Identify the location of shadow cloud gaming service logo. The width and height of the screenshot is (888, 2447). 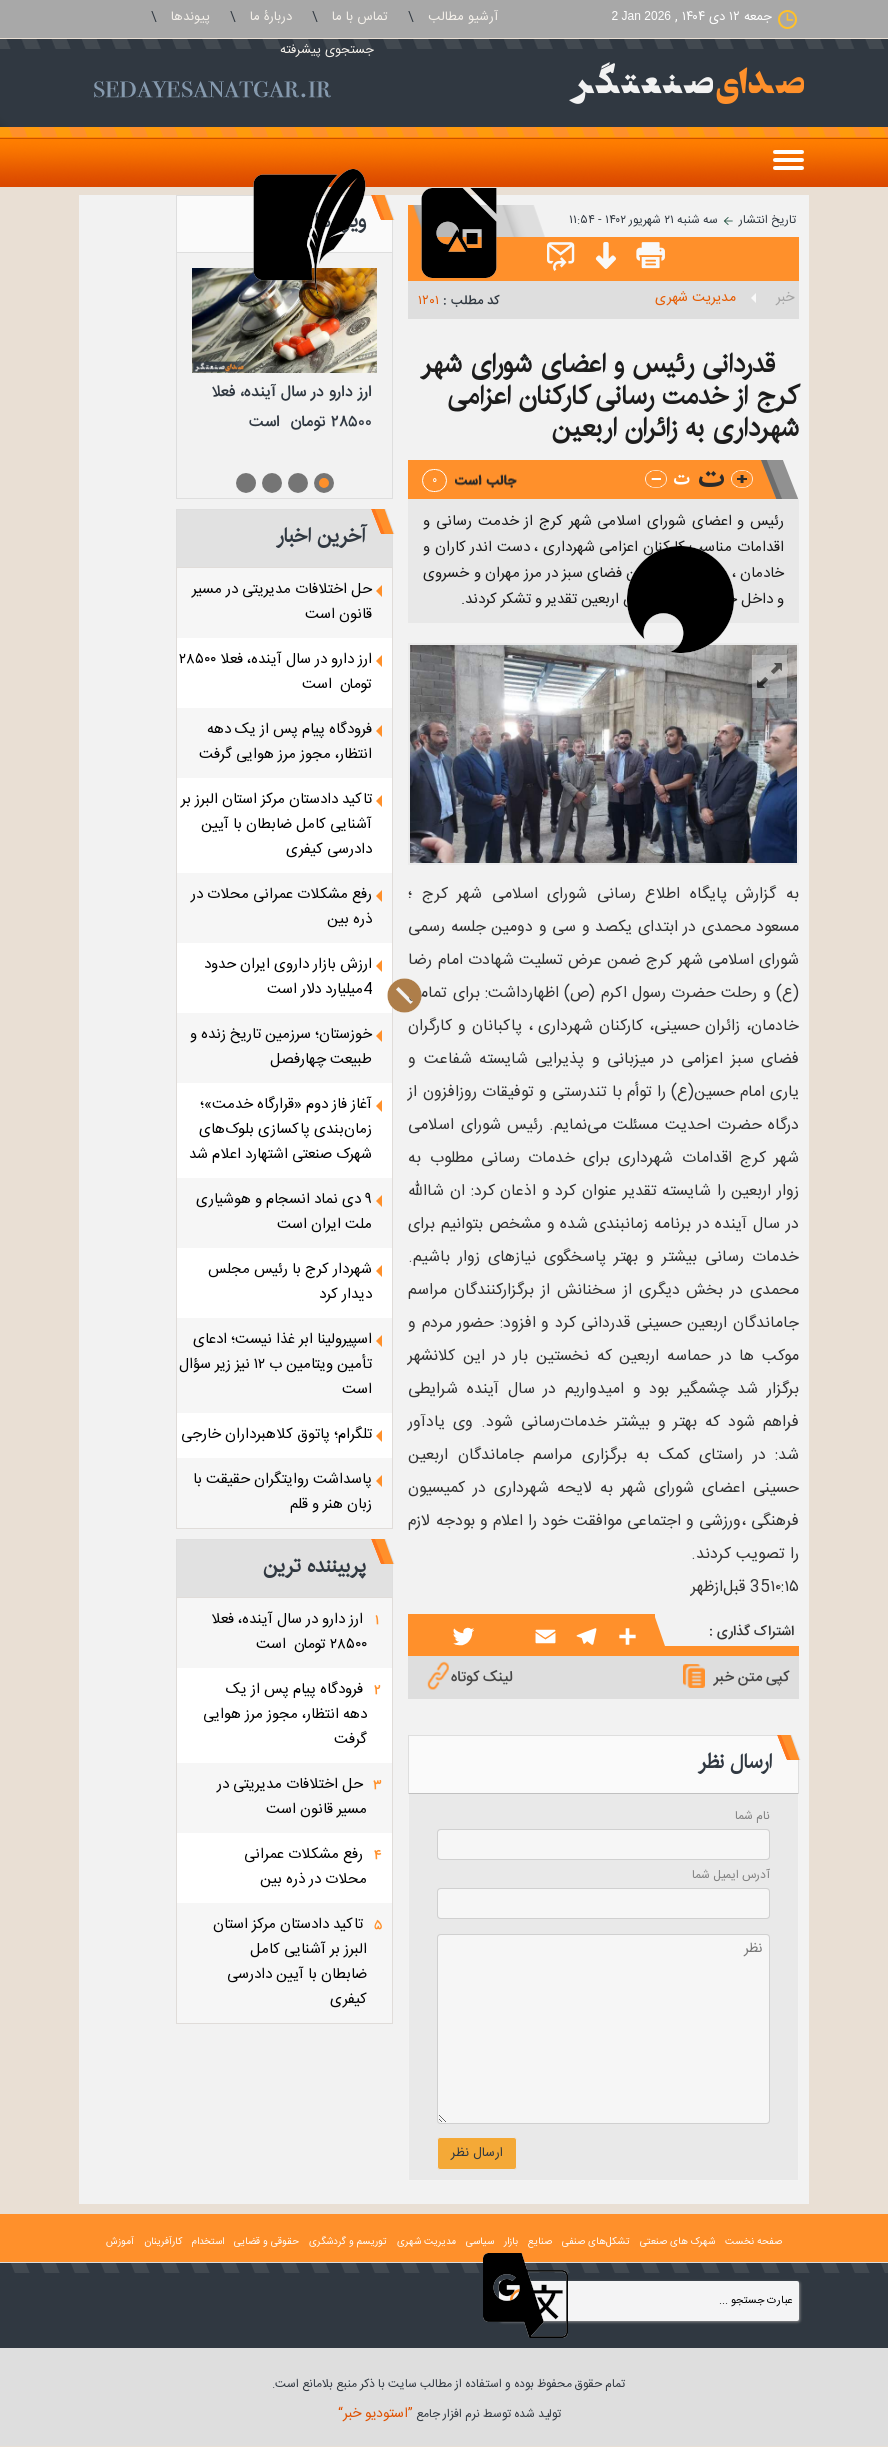
(680, 599).